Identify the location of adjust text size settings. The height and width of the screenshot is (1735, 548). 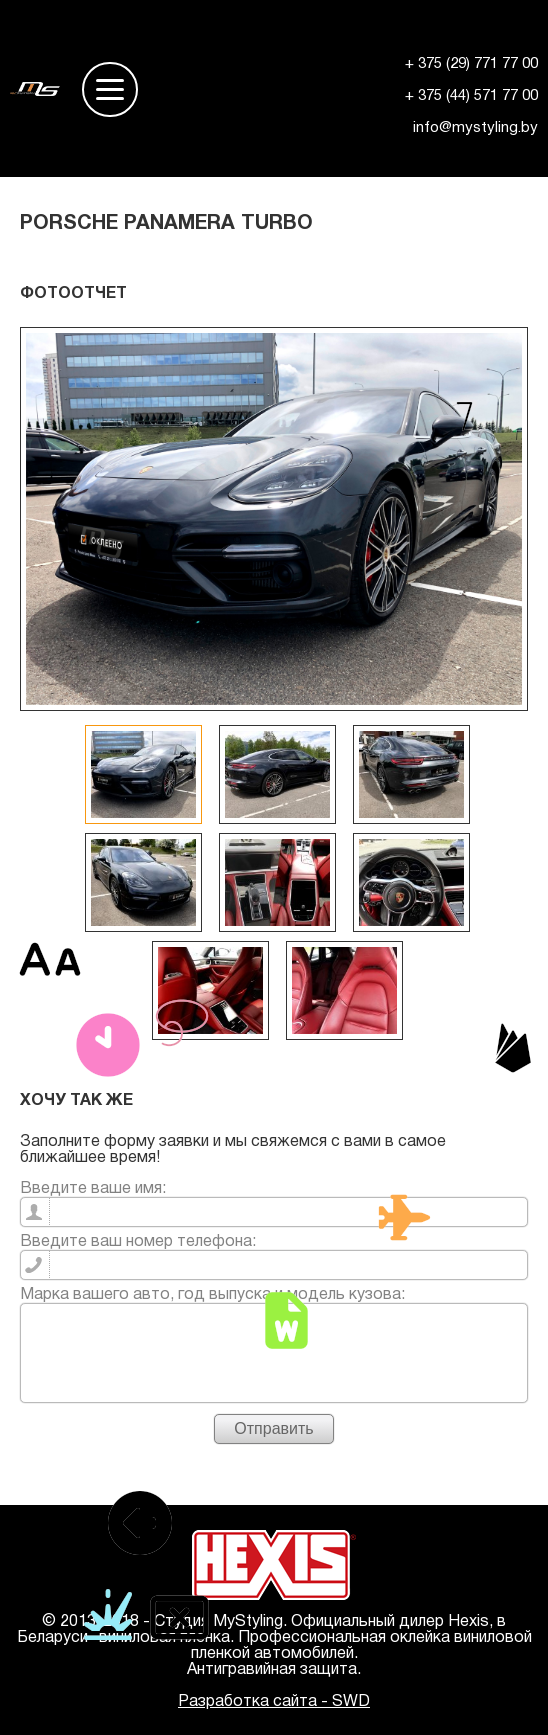
(50, 962).